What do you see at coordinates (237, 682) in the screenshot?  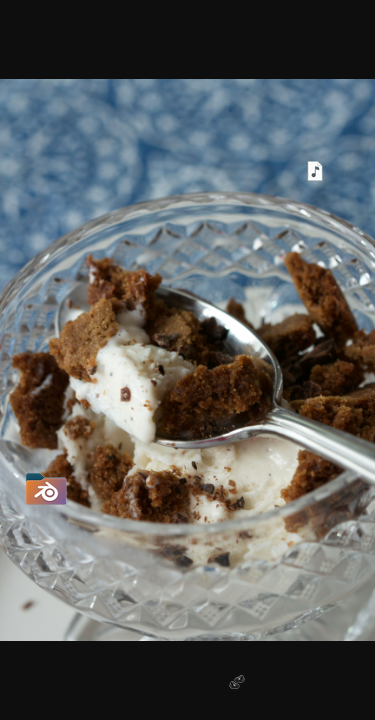 I see `beats wireless earbuds device icon` at bounding box center [237, 682].